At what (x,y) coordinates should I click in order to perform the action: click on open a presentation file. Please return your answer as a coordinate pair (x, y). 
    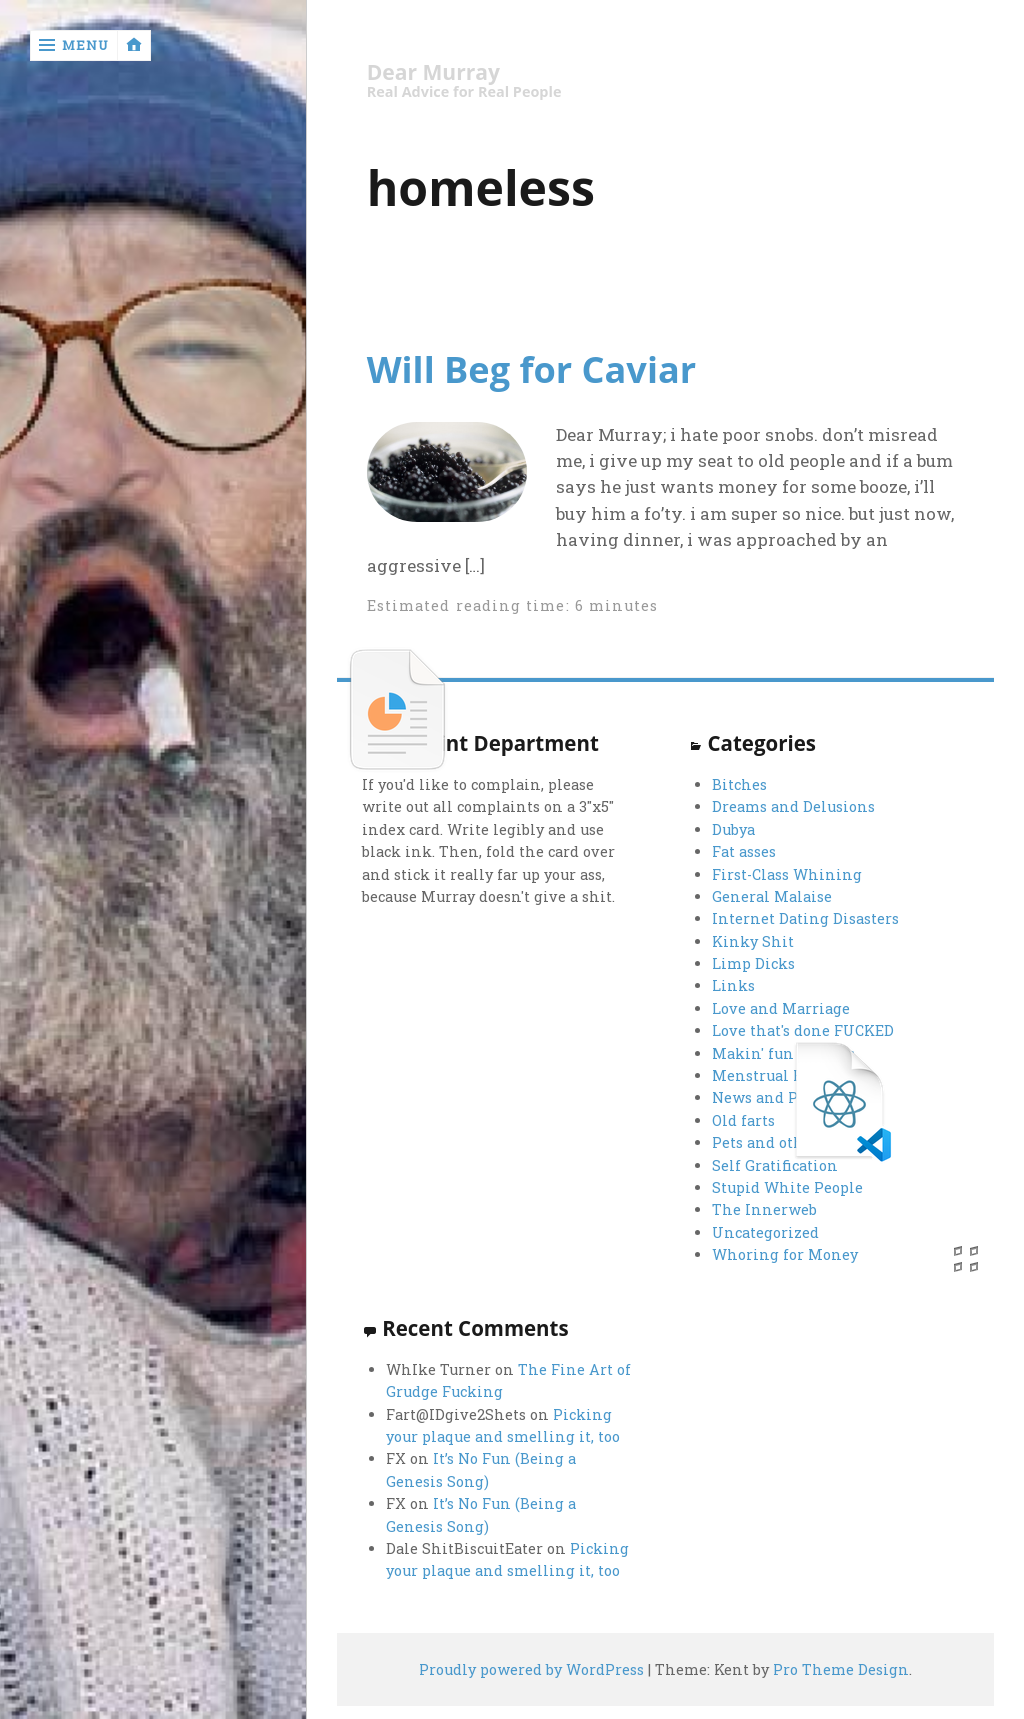
    Looking at the image, I should click on (397, 709).